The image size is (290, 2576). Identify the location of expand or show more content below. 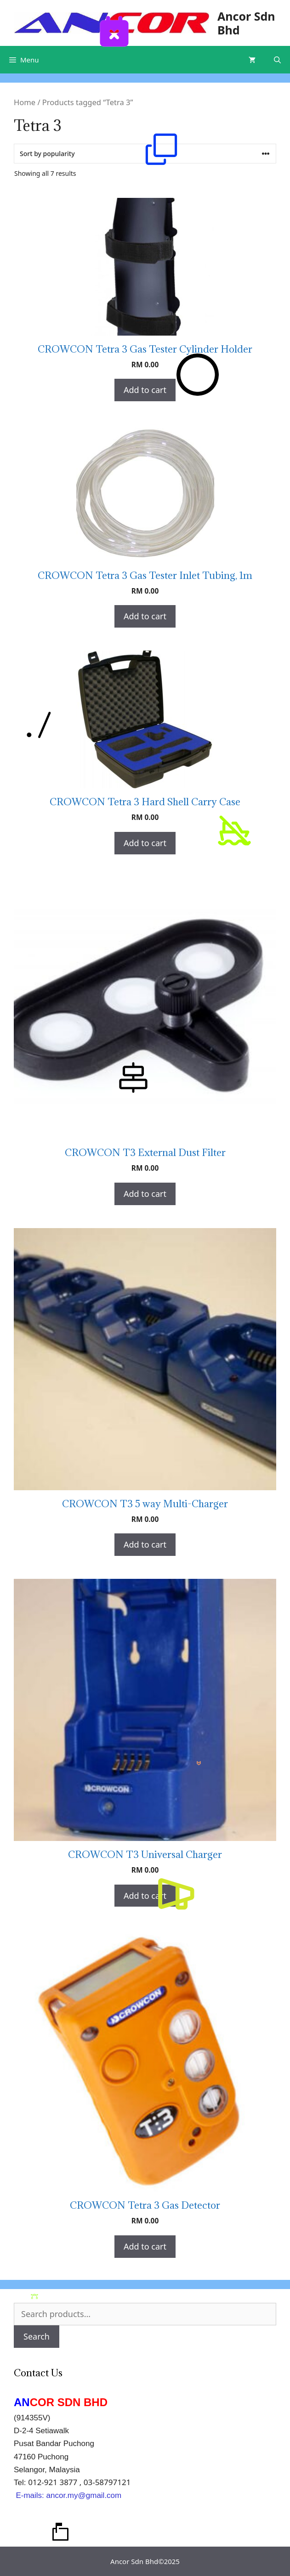
(199, 1763).